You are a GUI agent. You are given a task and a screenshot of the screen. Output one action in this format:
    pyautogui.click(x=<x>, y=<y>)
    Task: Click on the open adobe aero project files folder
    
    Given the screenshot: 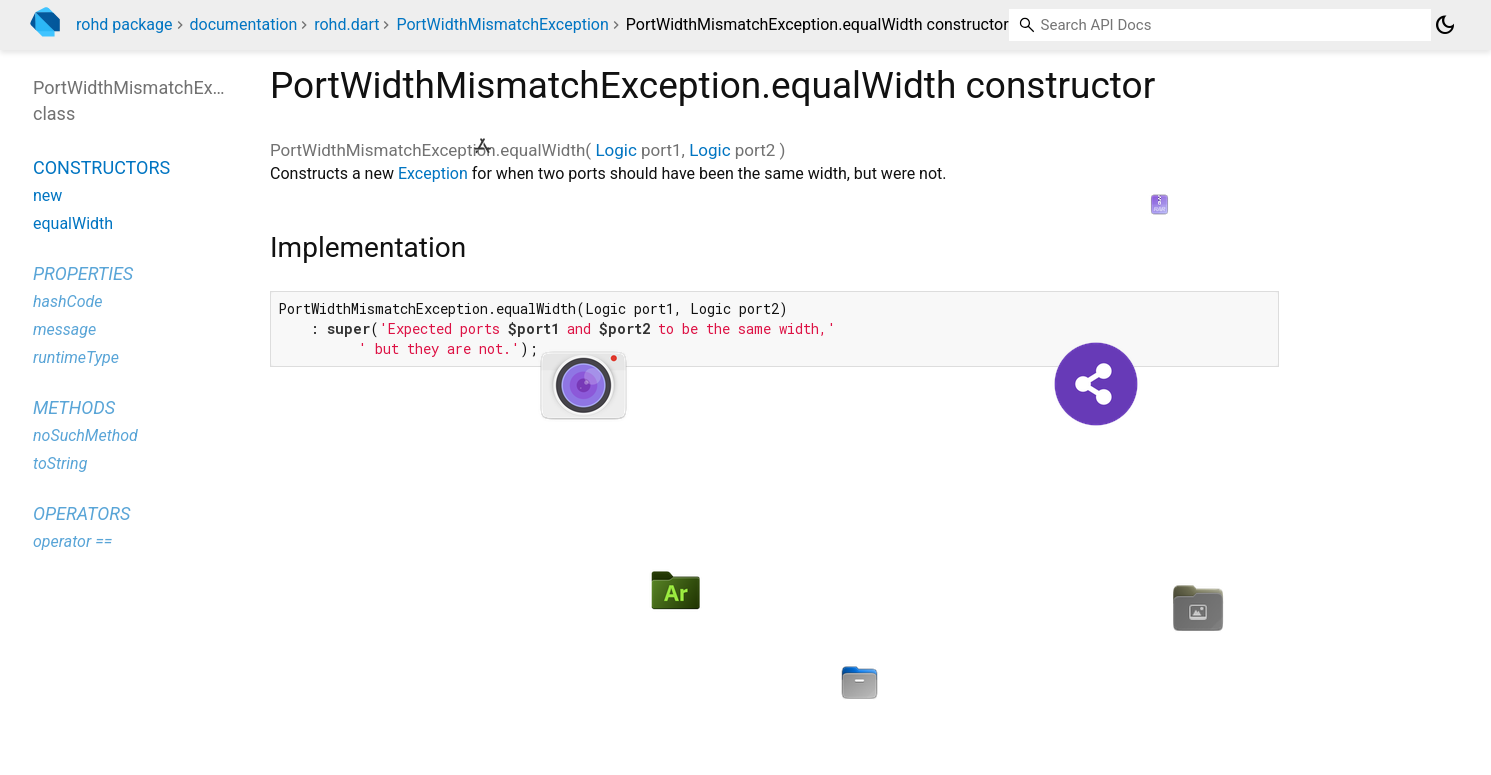 What is the action you would take?
    pyautogui.click(x=675, y=591)
    